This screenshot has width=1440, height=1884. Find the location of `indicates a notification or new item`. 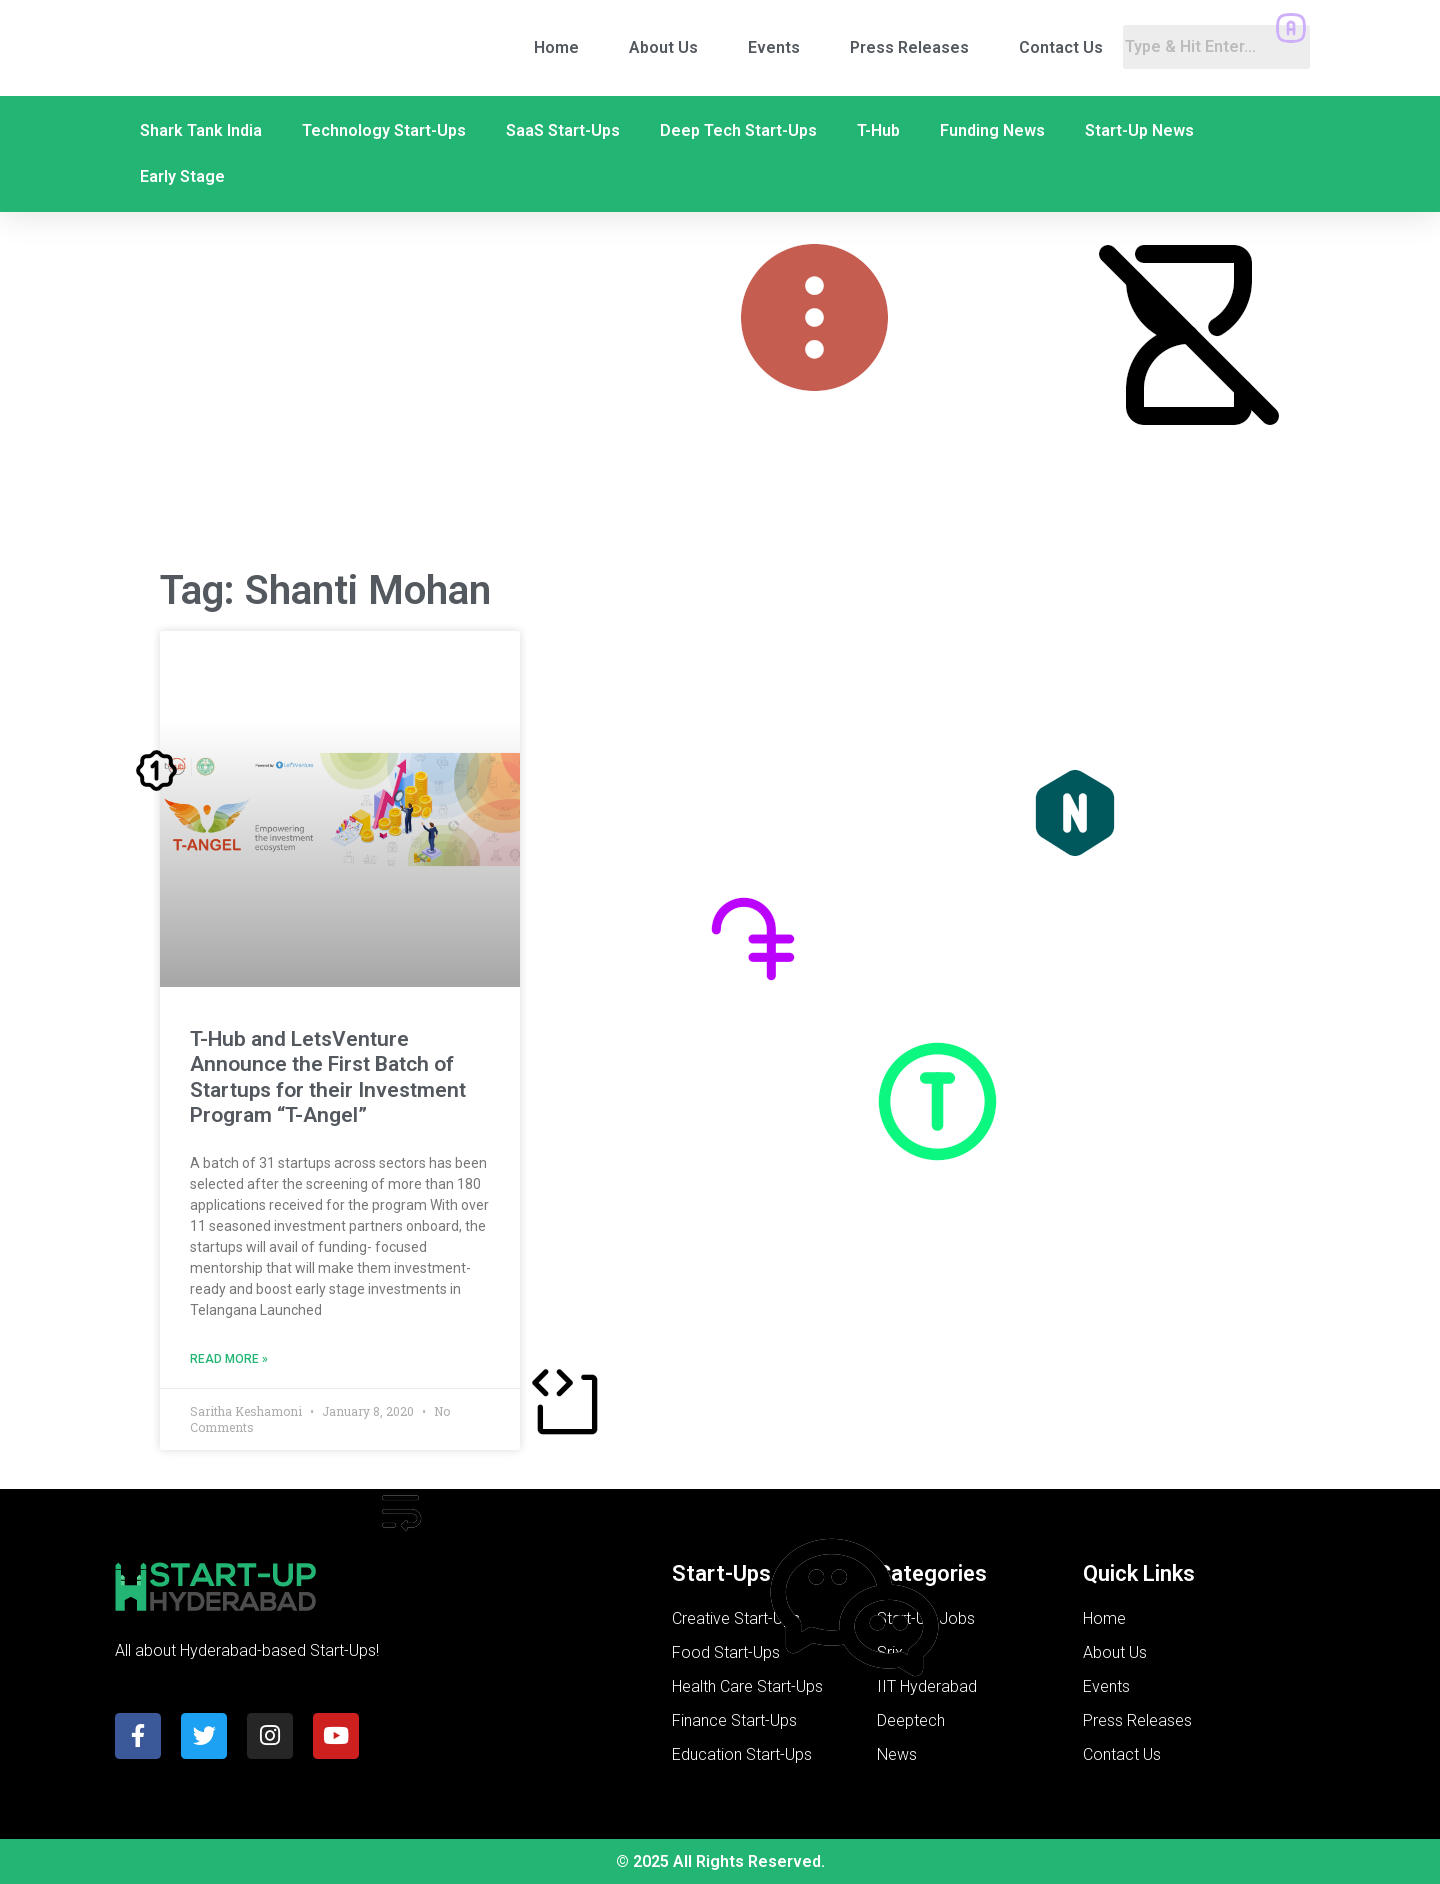

indicates a notification or new item is located at coordinates (1075, 813).